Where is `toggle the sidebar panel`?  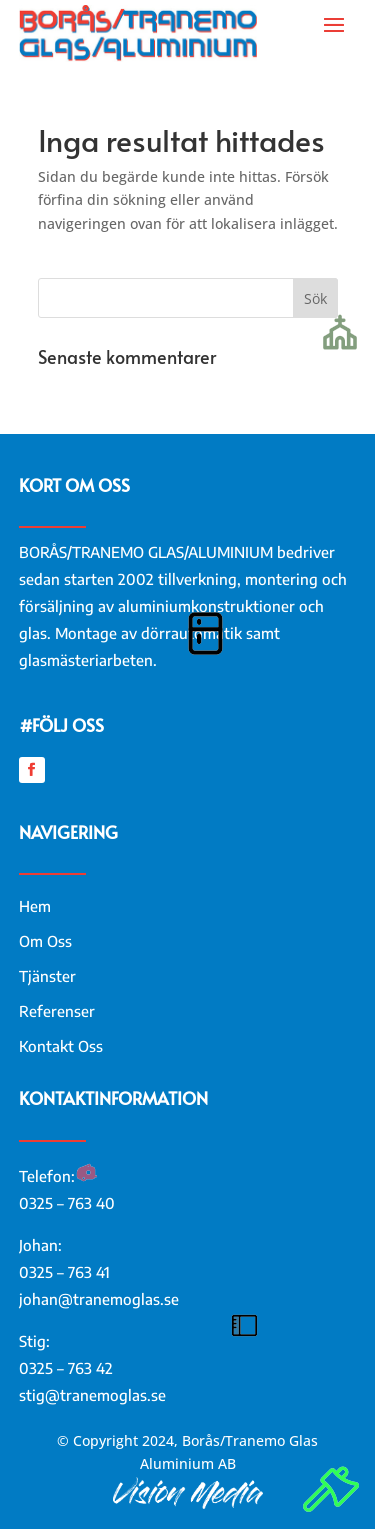 toggle the sidebar panel is located at coordinates (244, 1325).